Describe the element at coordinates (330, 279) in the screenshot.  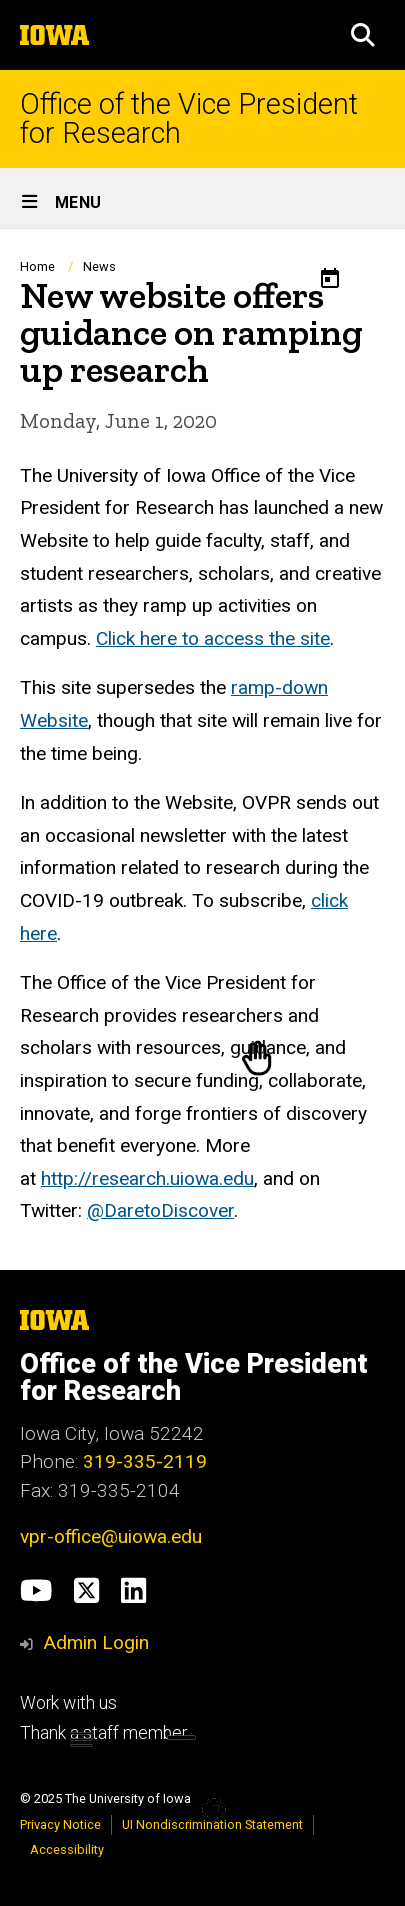
I see `view today's date or events` at that location.